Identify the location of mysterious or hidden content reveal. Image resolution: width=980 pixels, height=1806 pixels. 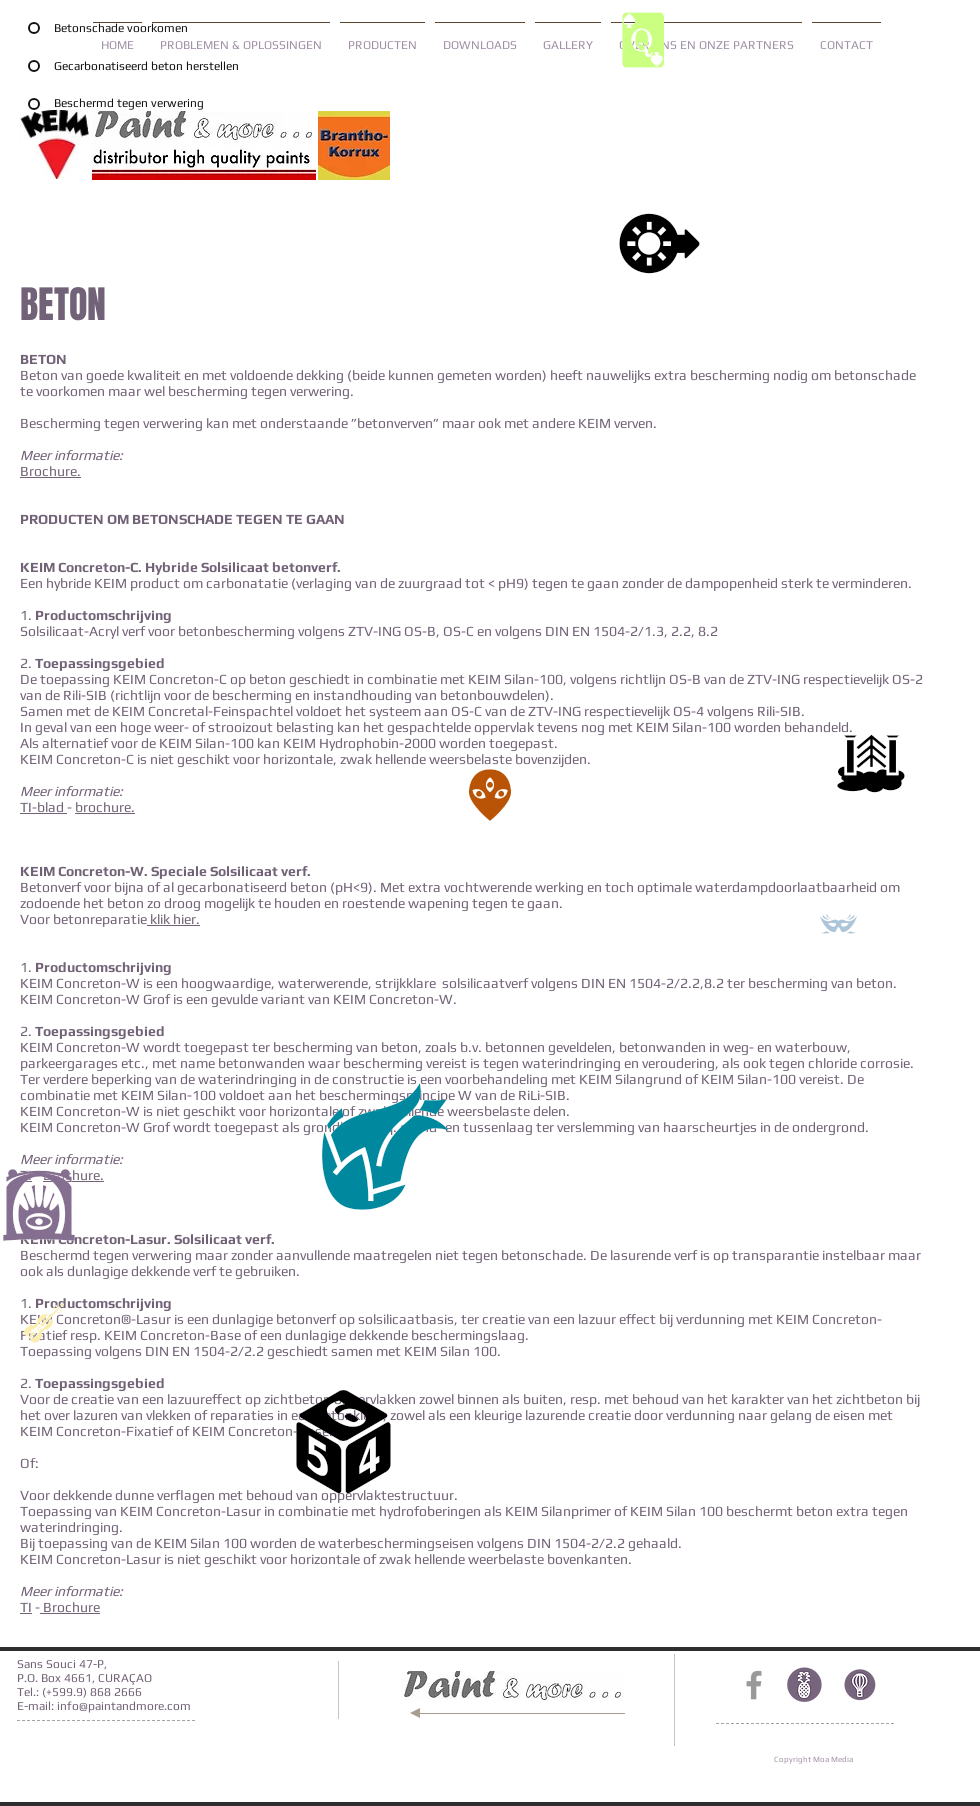
(39, 1205).